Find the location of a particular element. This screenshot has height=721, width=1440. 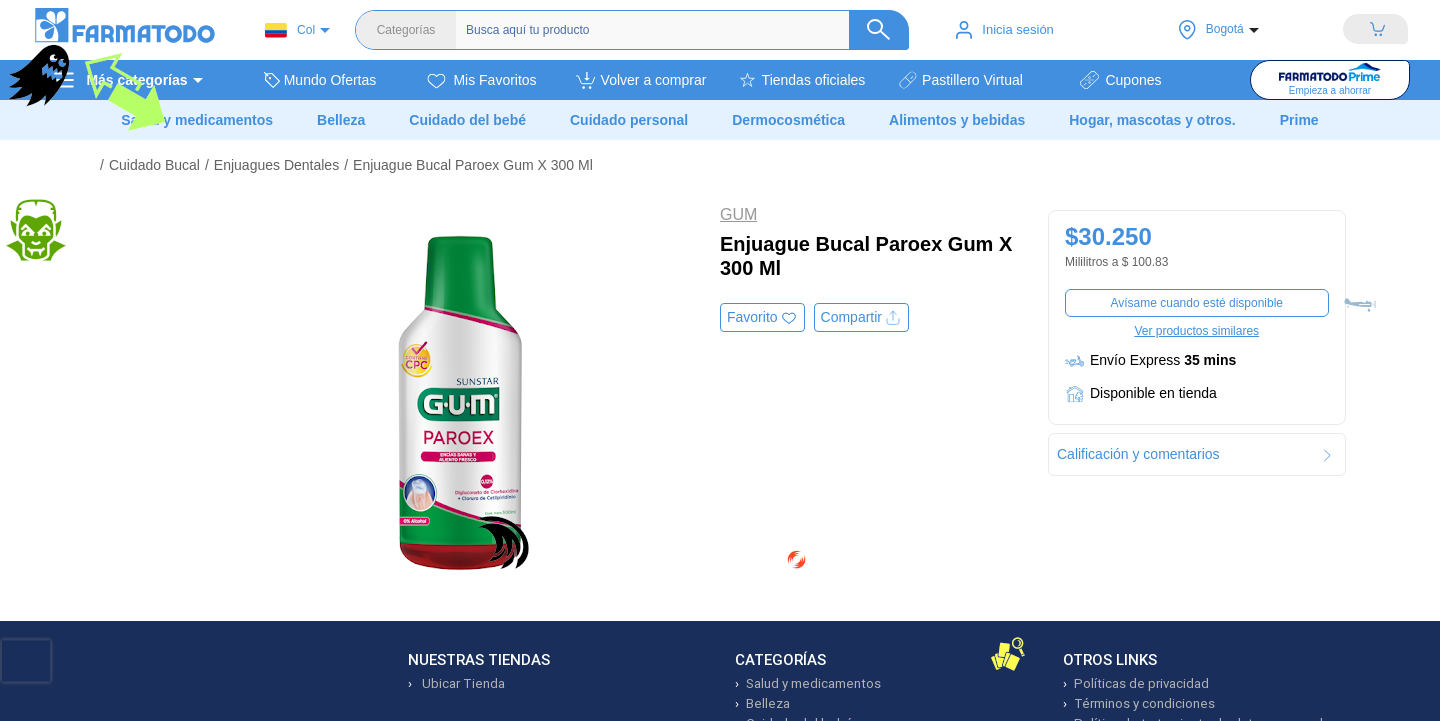

select vampire character class is located at coordinates (36, 230).